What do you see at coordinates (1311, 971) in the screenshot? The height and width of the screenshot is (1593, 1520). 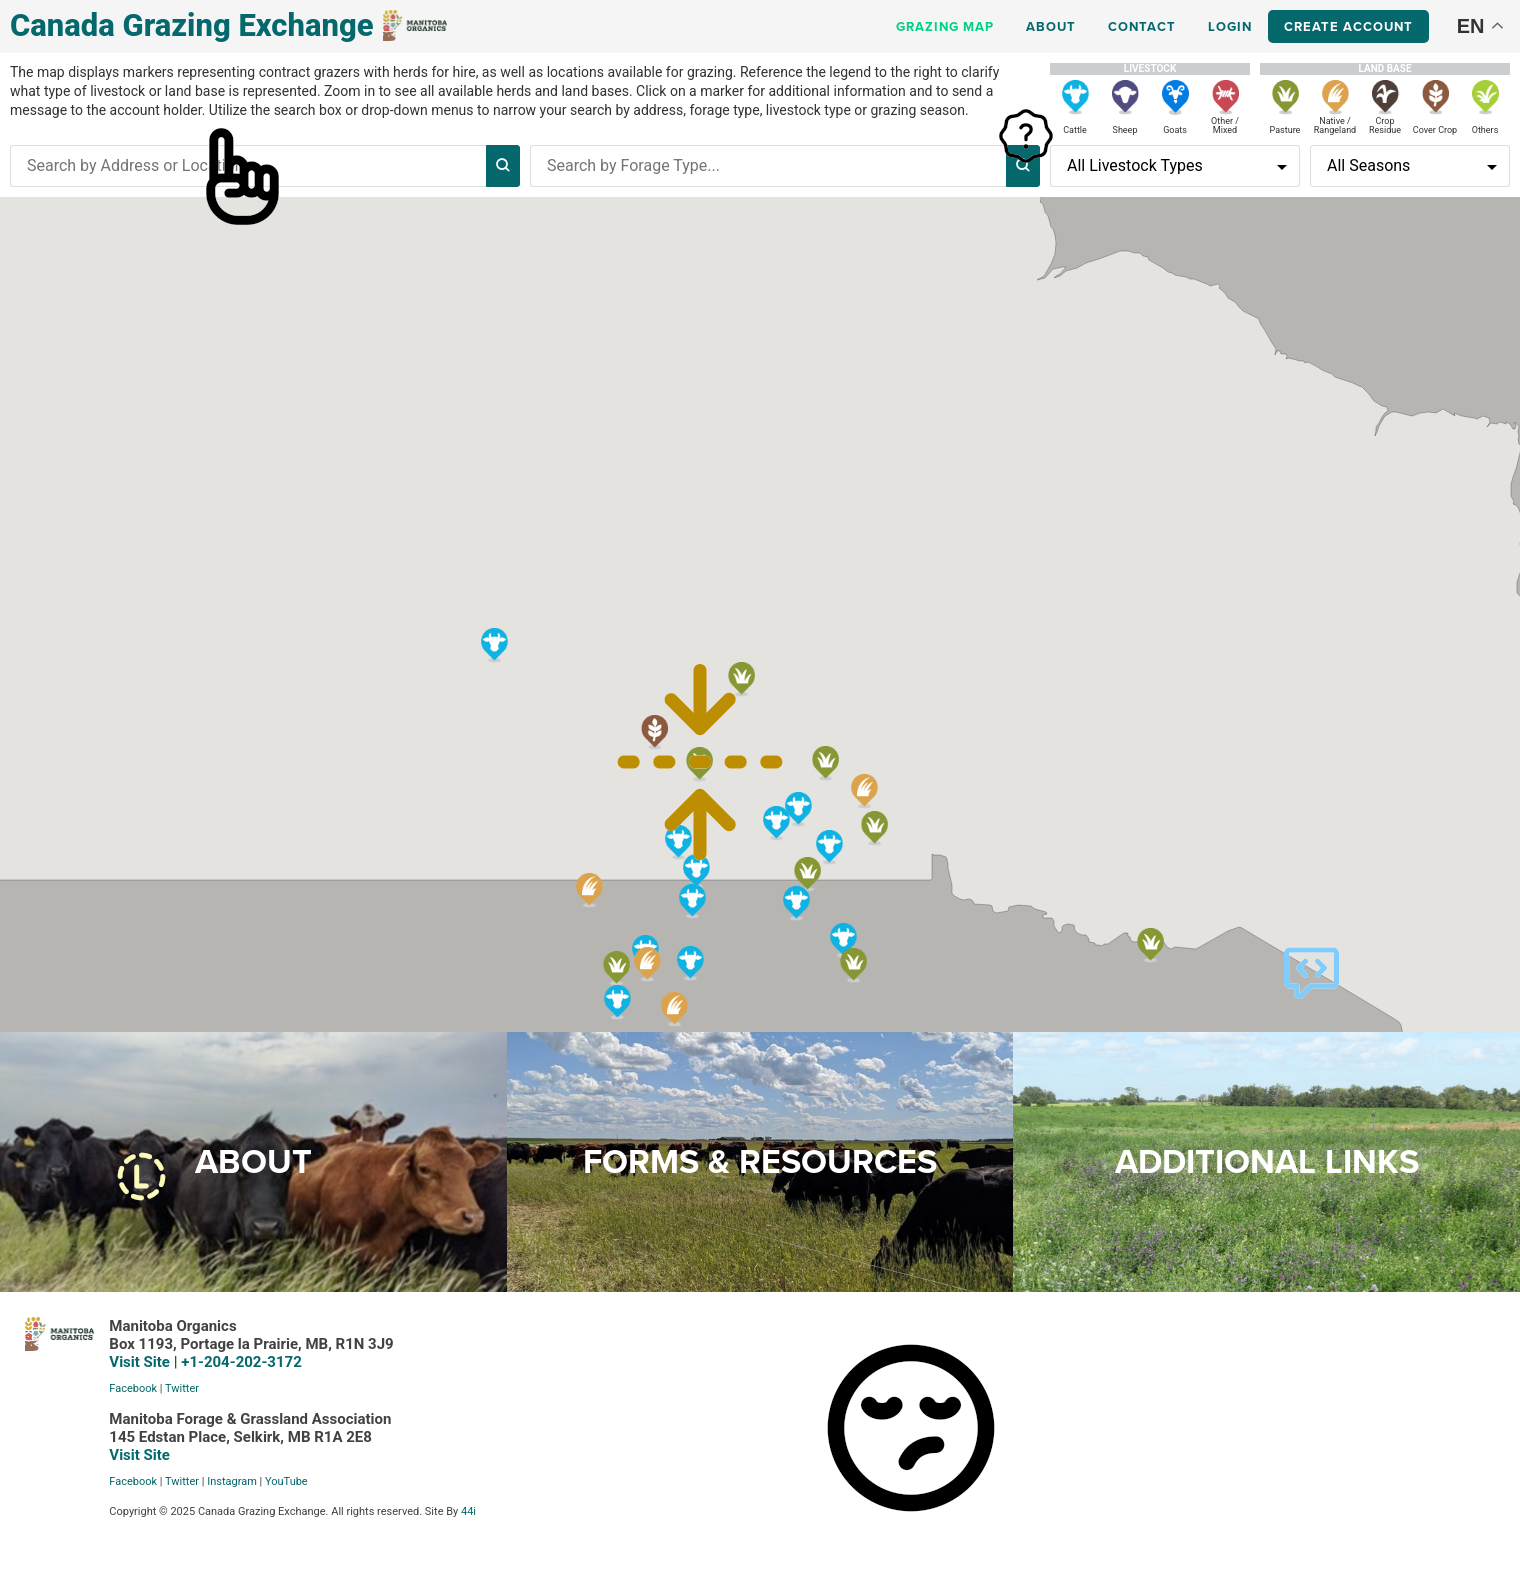 I see `open code review comments` at bounding box center [1311, 971].